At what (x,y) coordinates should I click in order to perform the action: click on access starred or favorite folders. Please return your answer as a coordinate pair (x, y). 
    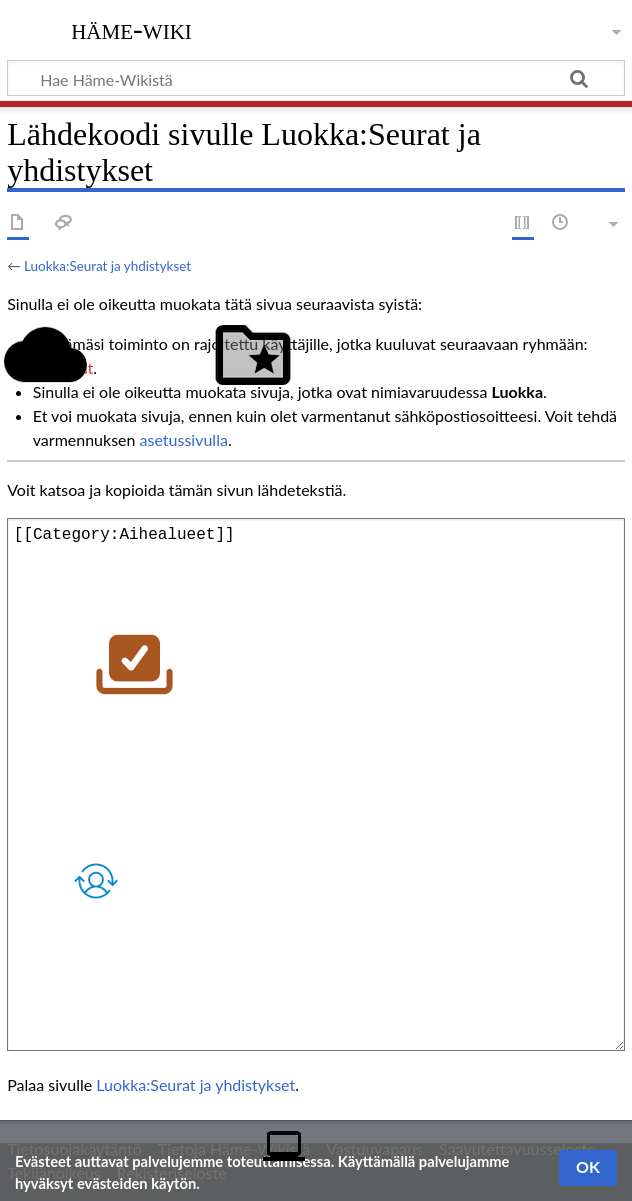
    Looking at the image, I should click on (253, 355).